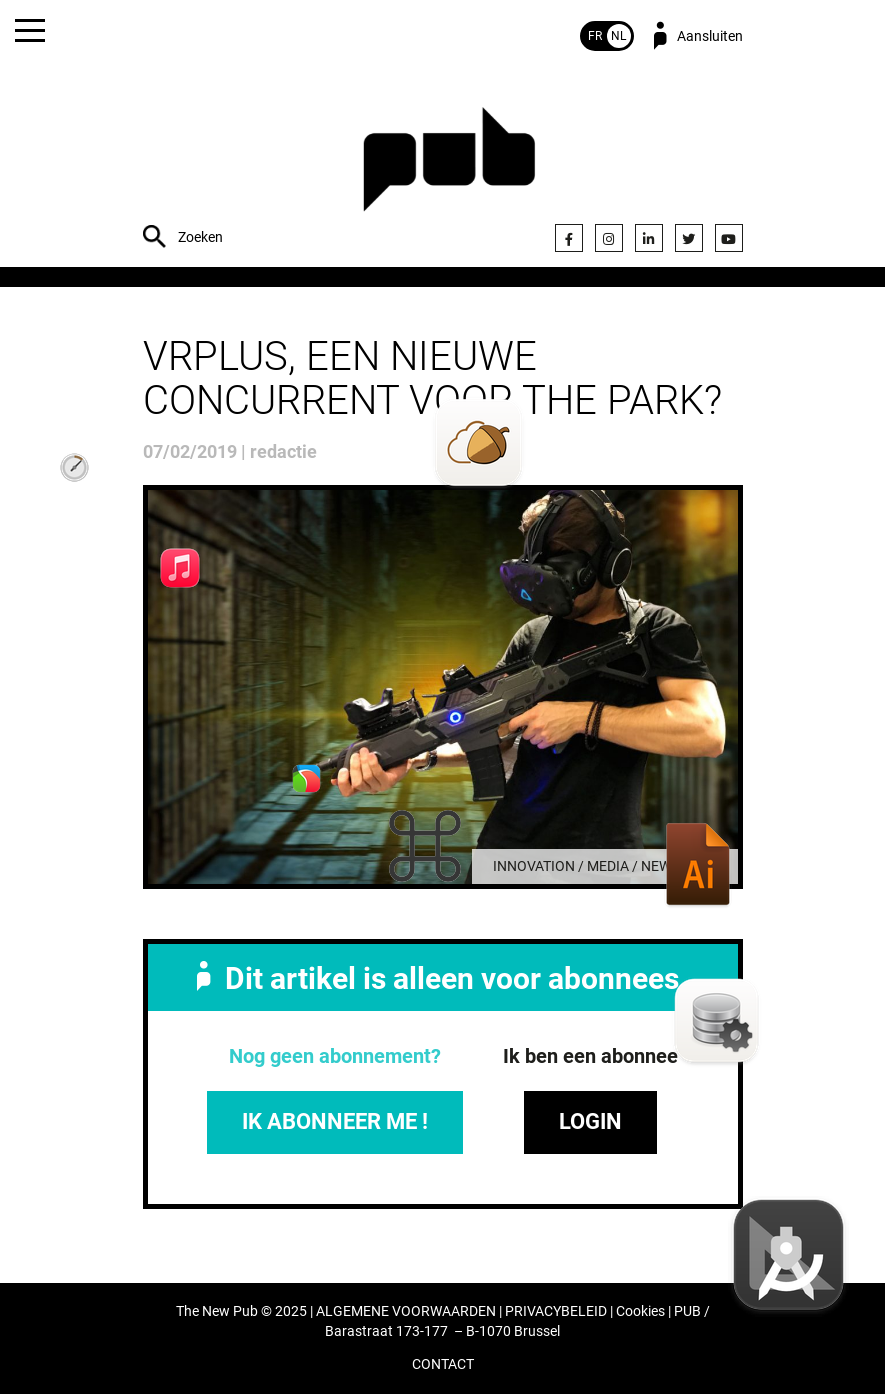 The image size is (885, 1394). What do you see at coordinates (478, 442) in the screenshot?
I see `open nut cloud storage app` at bounding box center [478, 442].